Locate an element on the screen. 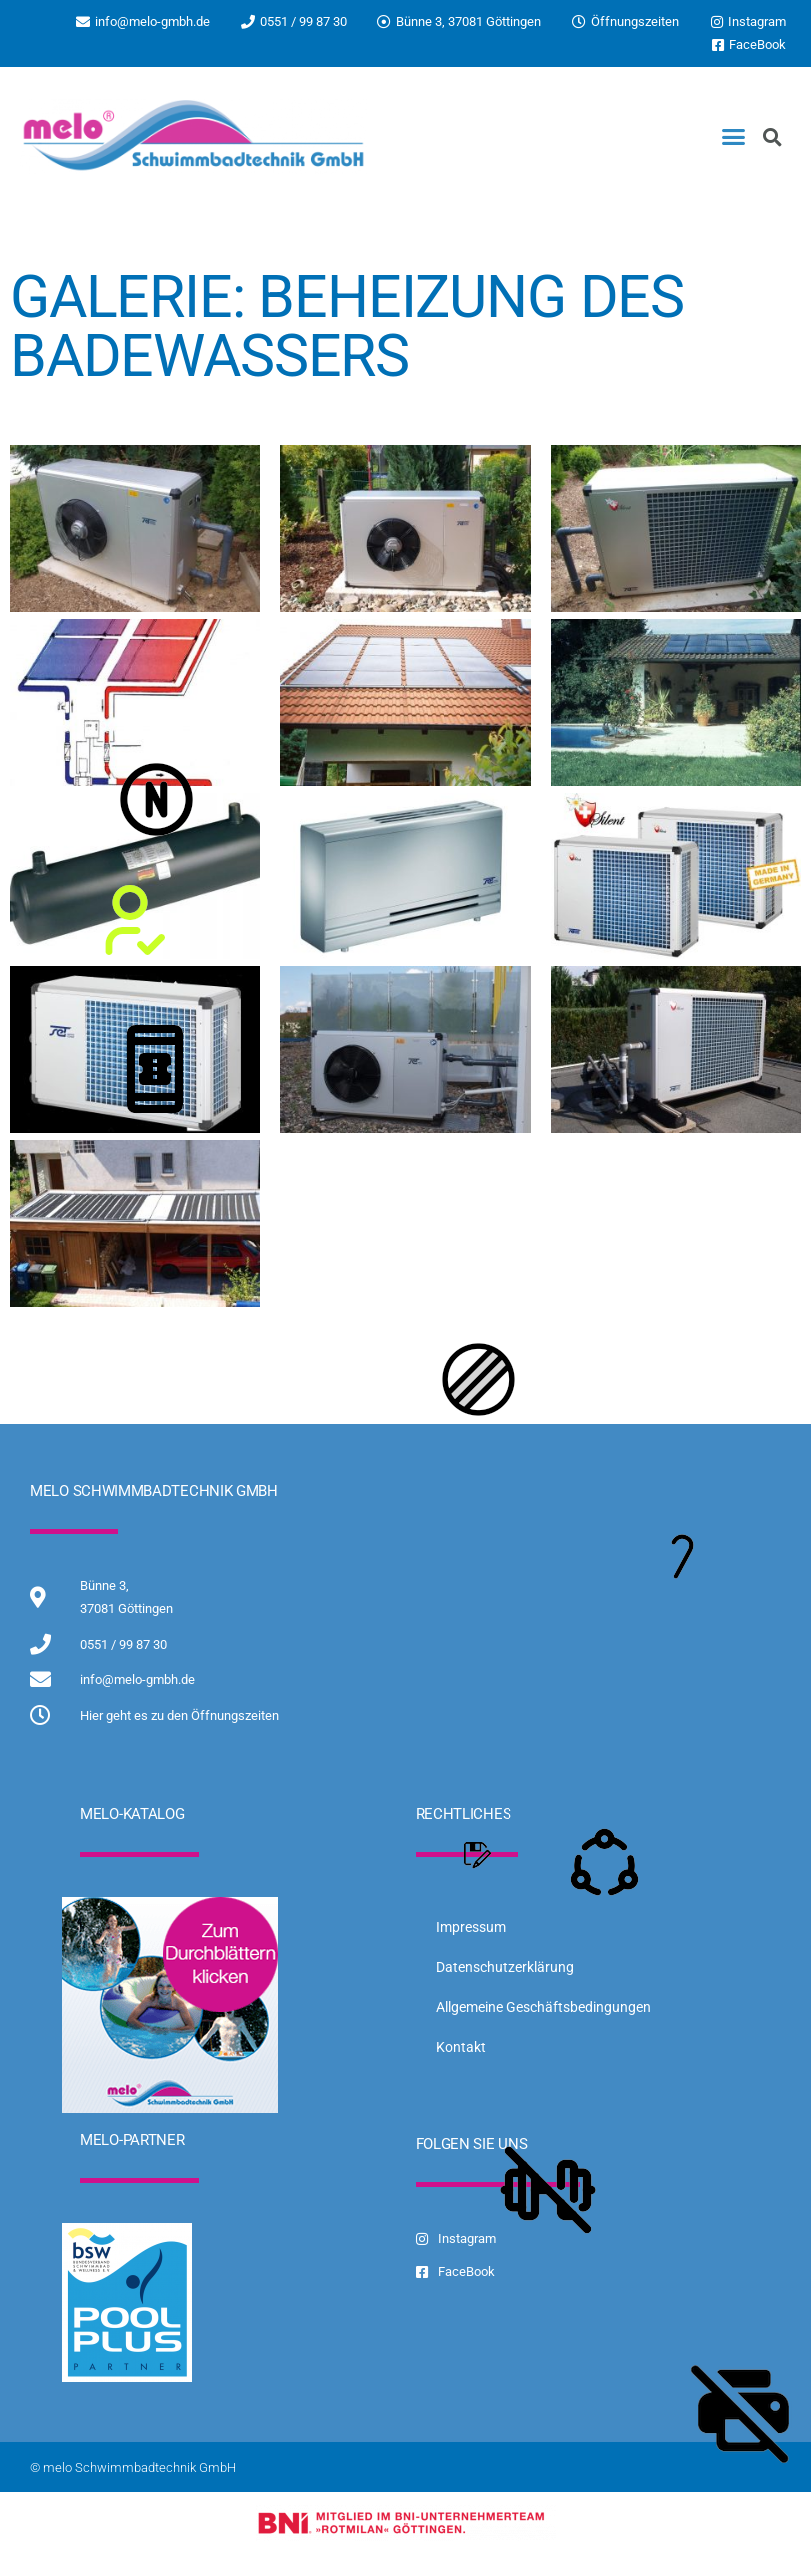 The width and height of the screenshot is (811, 2552). book an appointment or reservation online is located at coordinates (155, 1069).